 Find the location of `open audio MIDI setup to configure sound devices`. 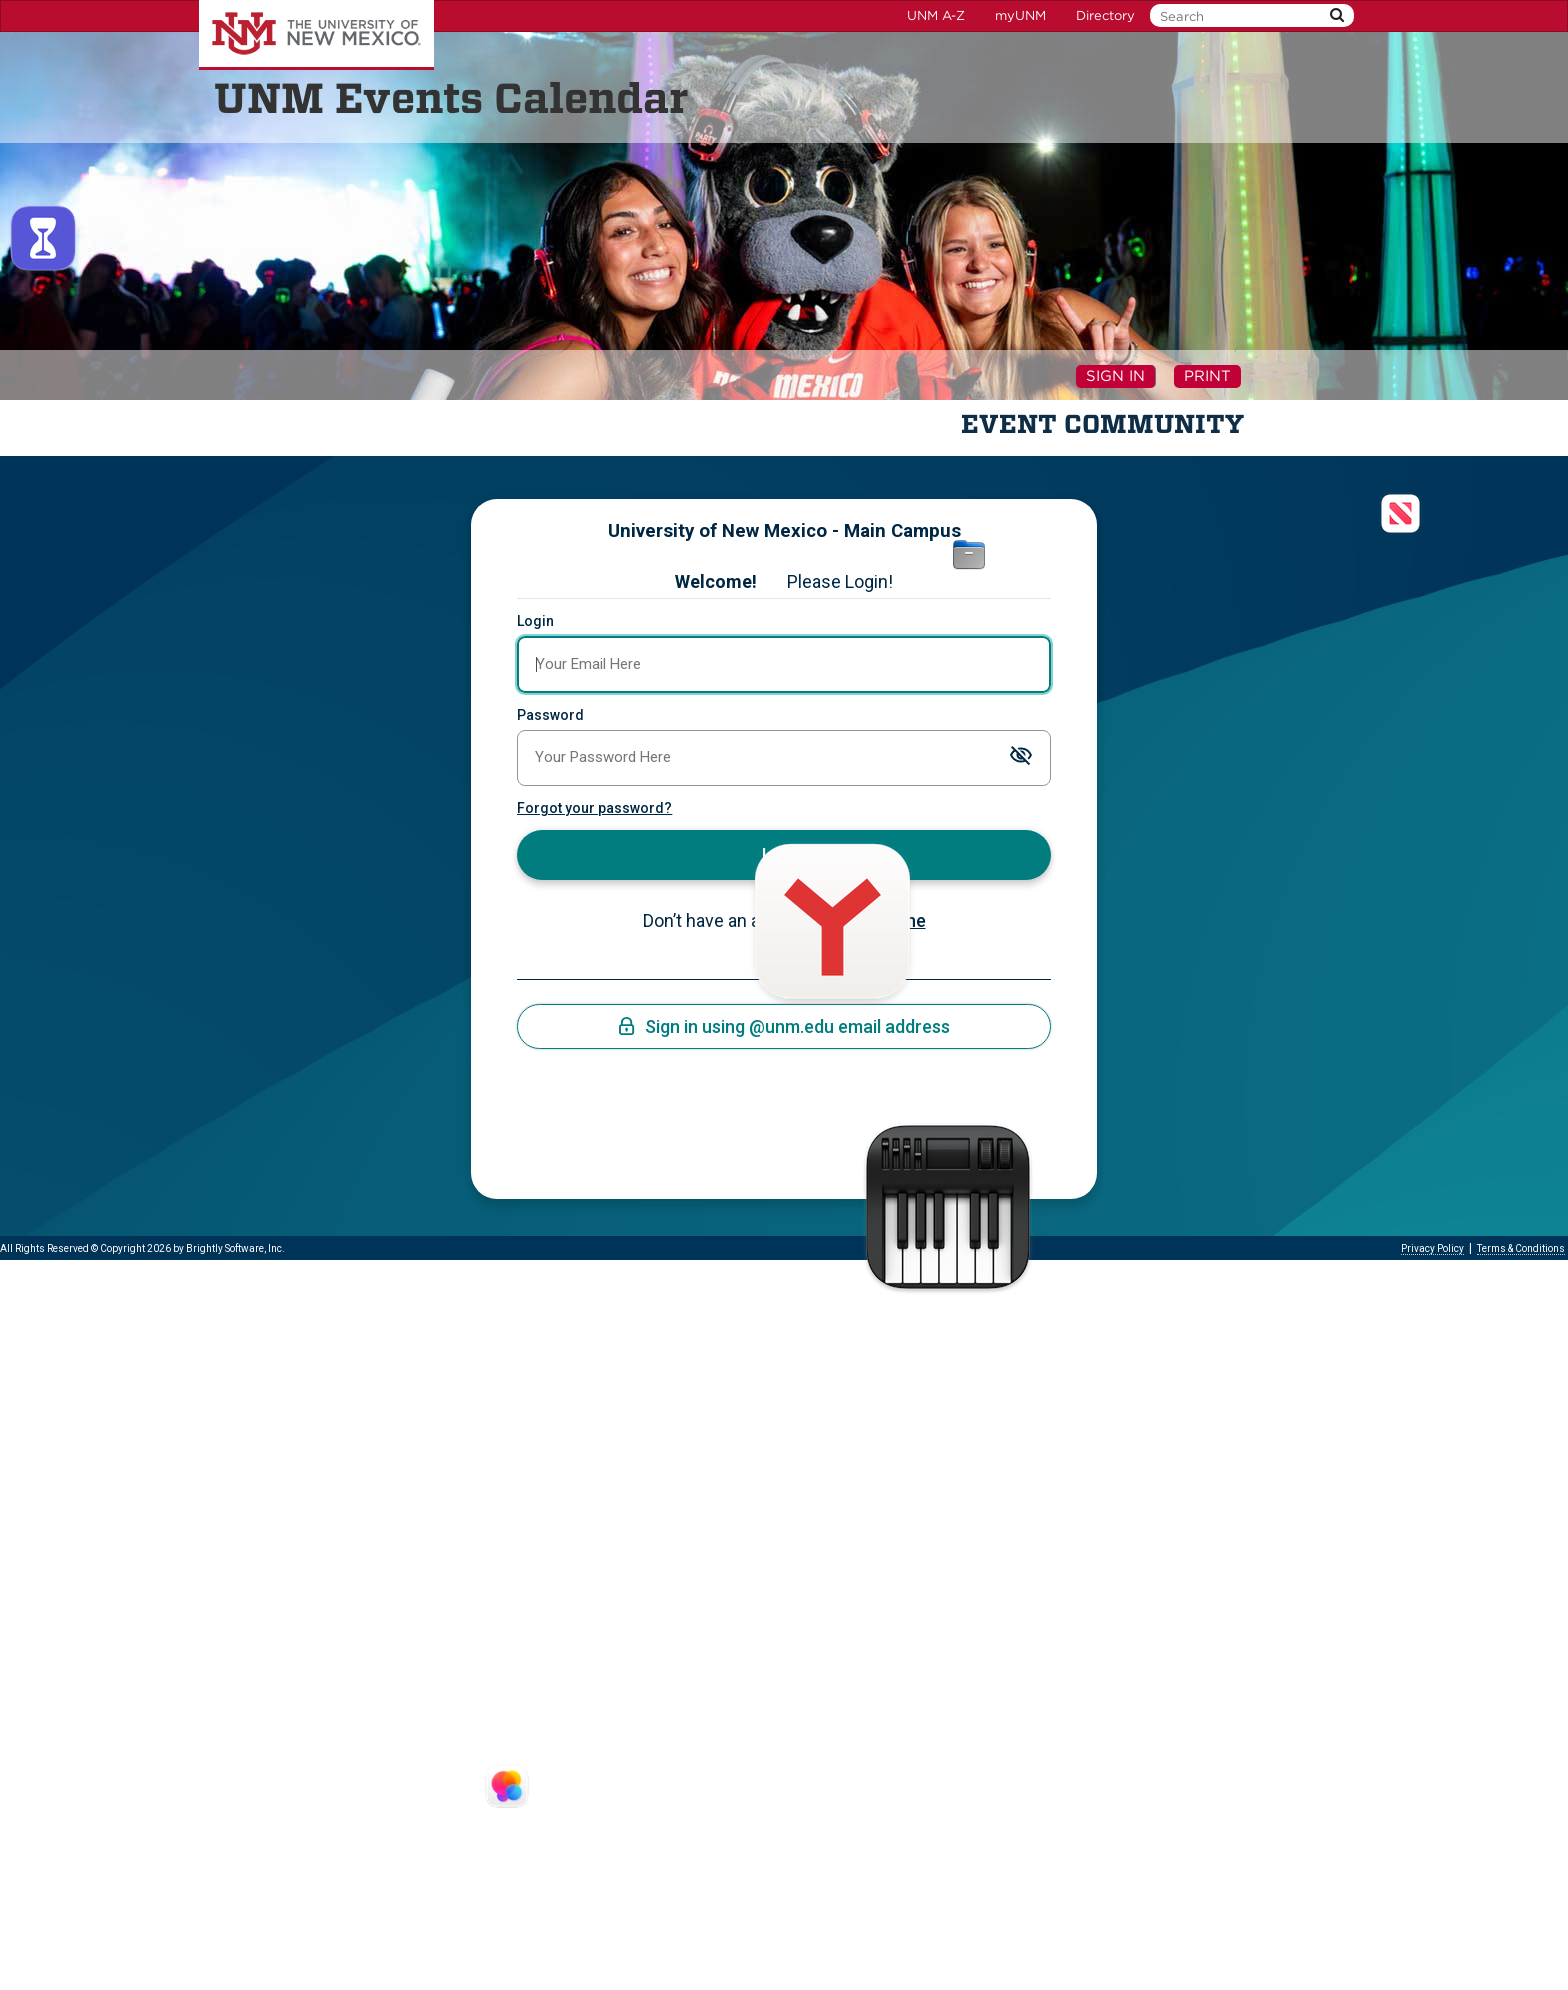

open audio MIDI setup to configure sound devices is located at coordinates (948, 1207).